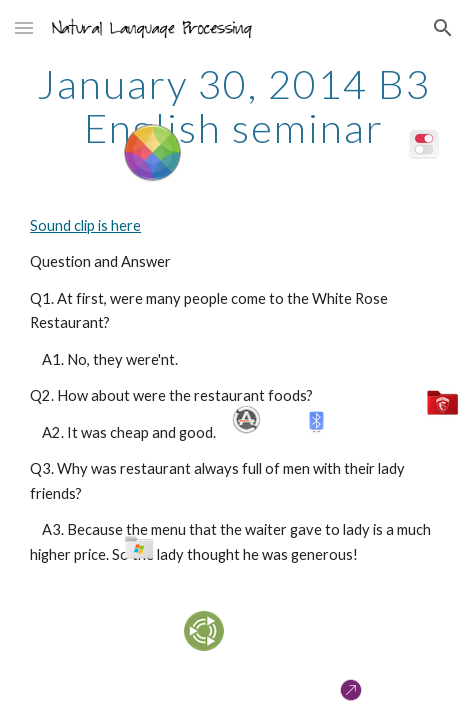 This screenshot has width=467, height=720. What do you see at coordinates (152, 152) in the screenshot?
I see `open color management settings` at bounding box center [152, 152].